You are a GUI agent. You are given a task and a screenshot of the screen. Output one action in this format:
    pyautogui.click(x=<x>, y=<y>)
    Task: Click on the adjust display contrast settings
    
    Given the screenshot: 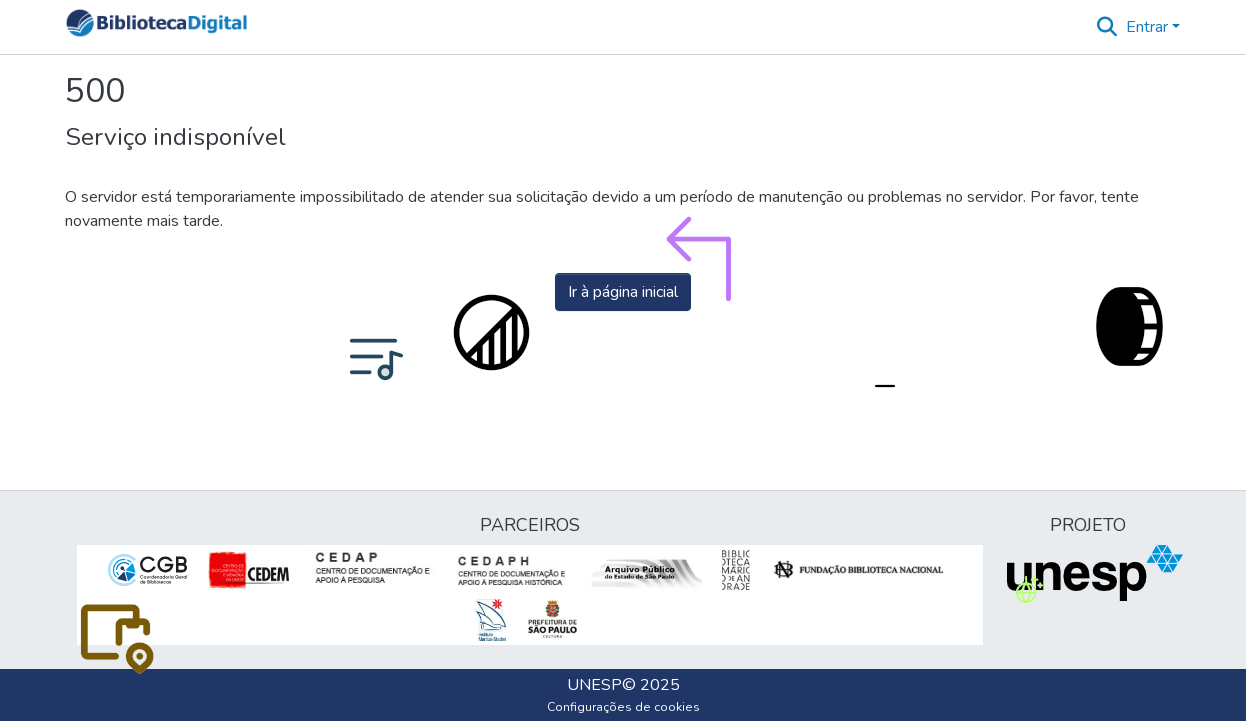 What is the action you would take?
    pyautogui.click(x=491, y=332)
    